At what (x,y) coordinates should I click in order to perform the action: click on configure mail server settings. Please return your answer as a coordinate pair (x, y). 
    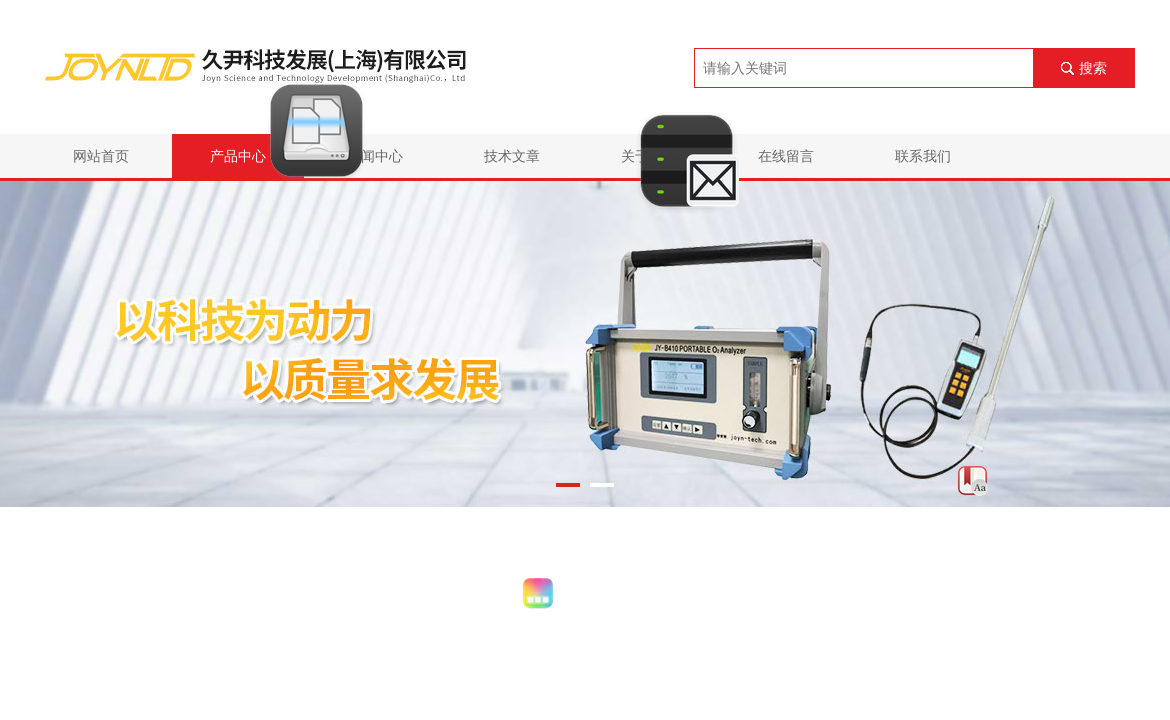
    Looking at the image, I should click on (687, 162).